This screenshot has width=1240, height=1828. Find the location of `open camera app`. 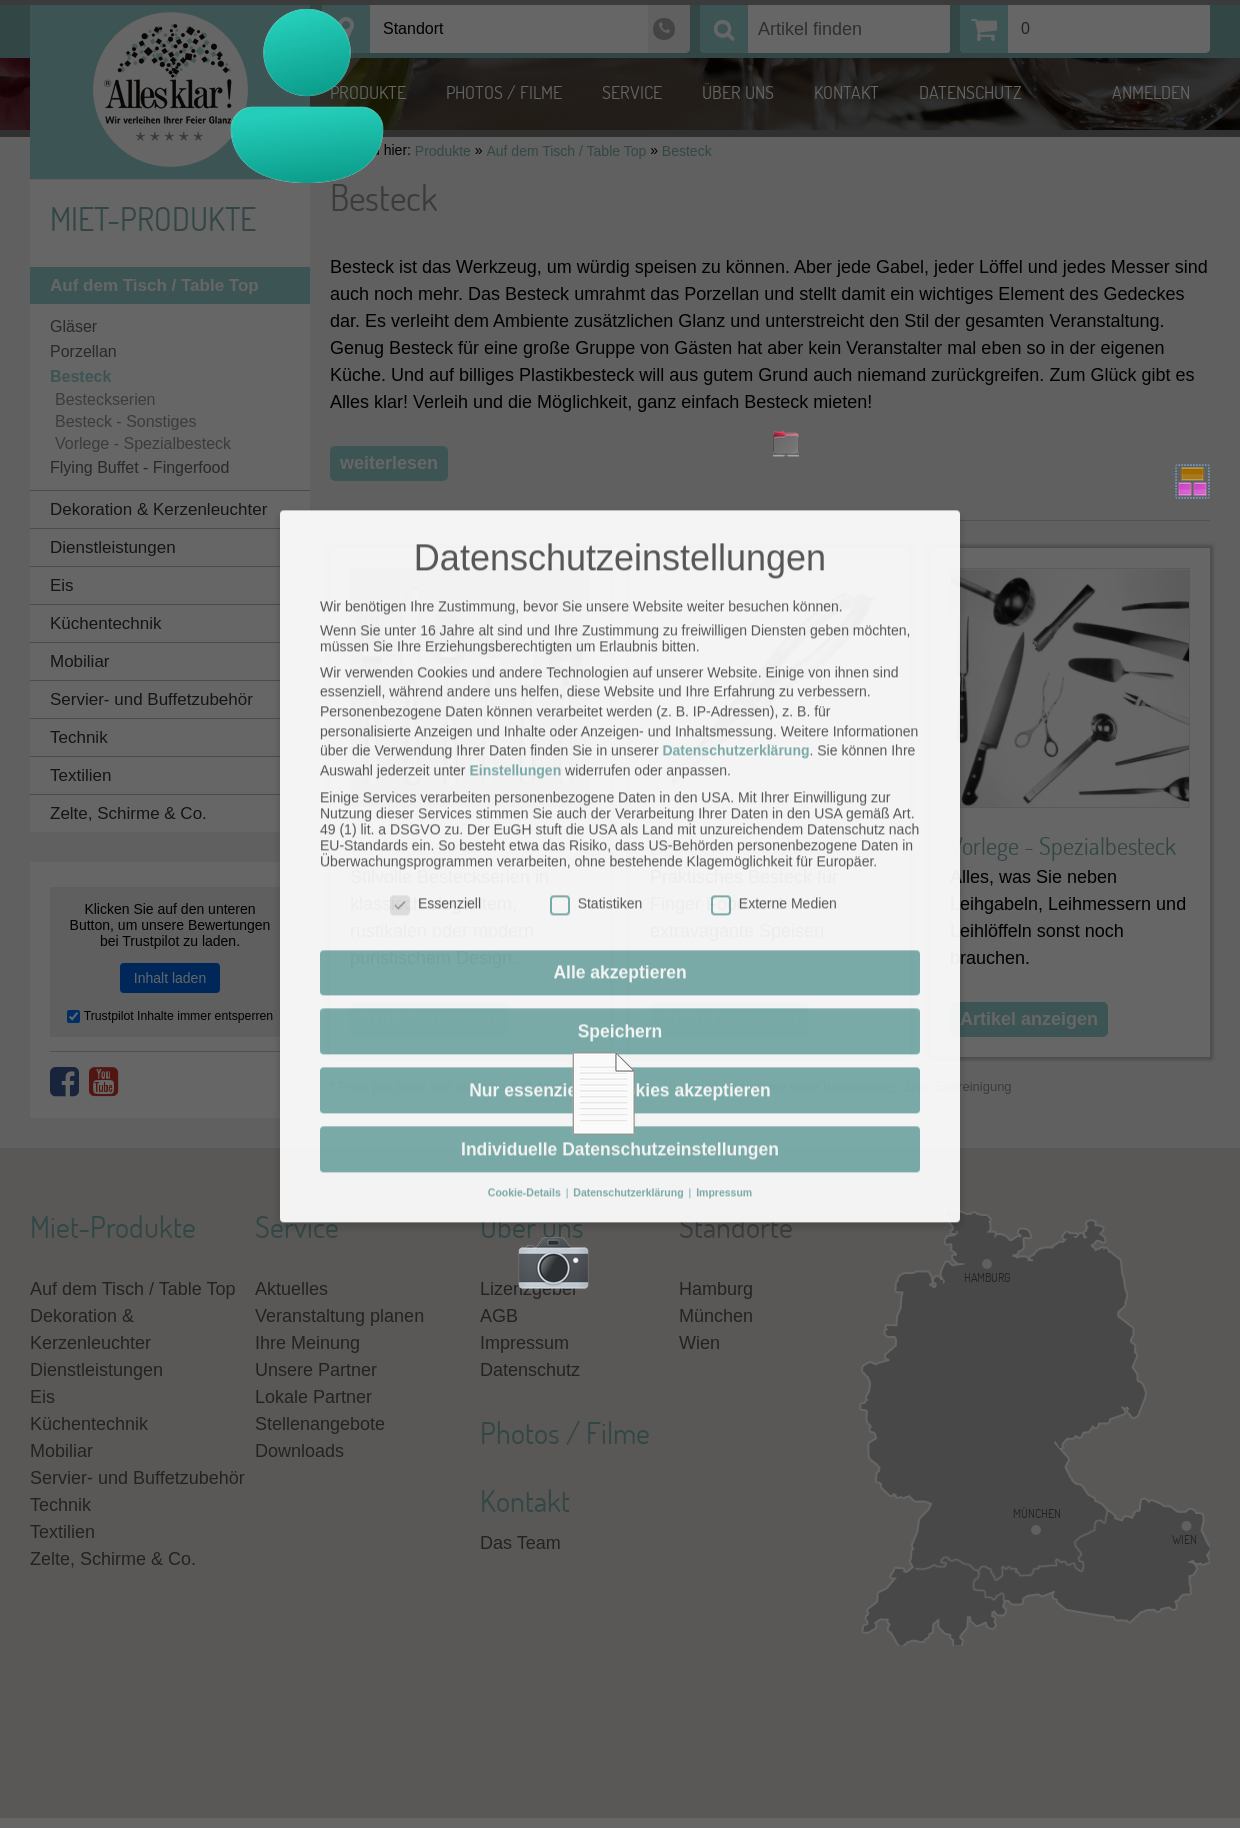

open camera app is located at coordinates (553, 1262).